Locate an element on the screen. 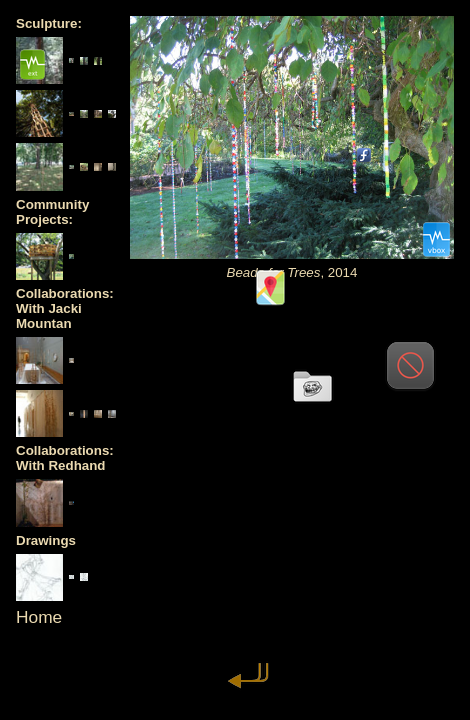  virtualbox extension pack file is located at coordinates (32, 64).